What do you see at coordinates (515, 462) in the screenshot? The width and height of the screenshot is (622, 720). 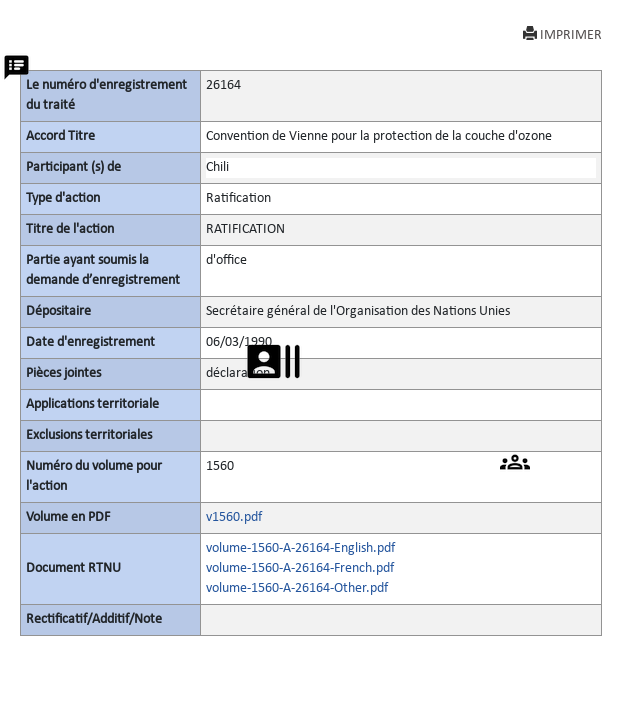 I see `view or manage groups` at bounding box center [515, 462].